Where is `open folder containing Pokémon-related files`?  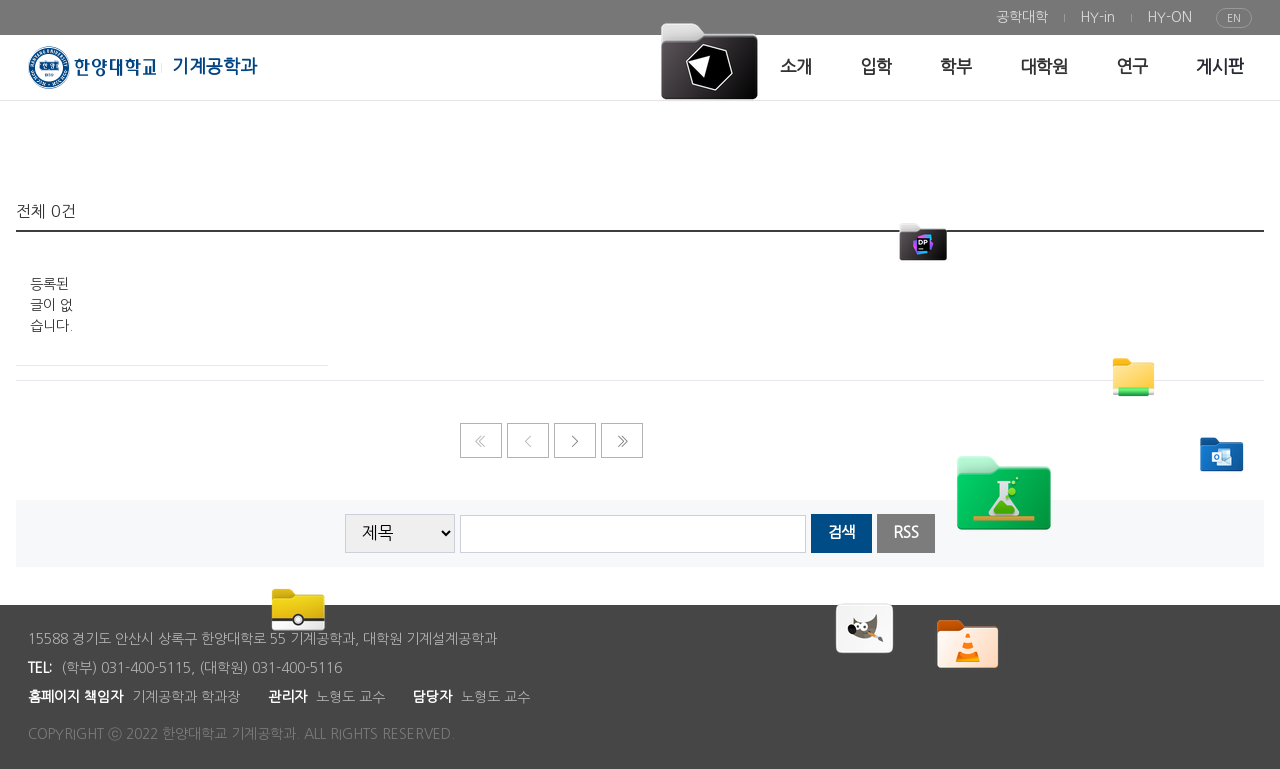
open folder containing Pokémon-related files is located at coordinates (298, 611).